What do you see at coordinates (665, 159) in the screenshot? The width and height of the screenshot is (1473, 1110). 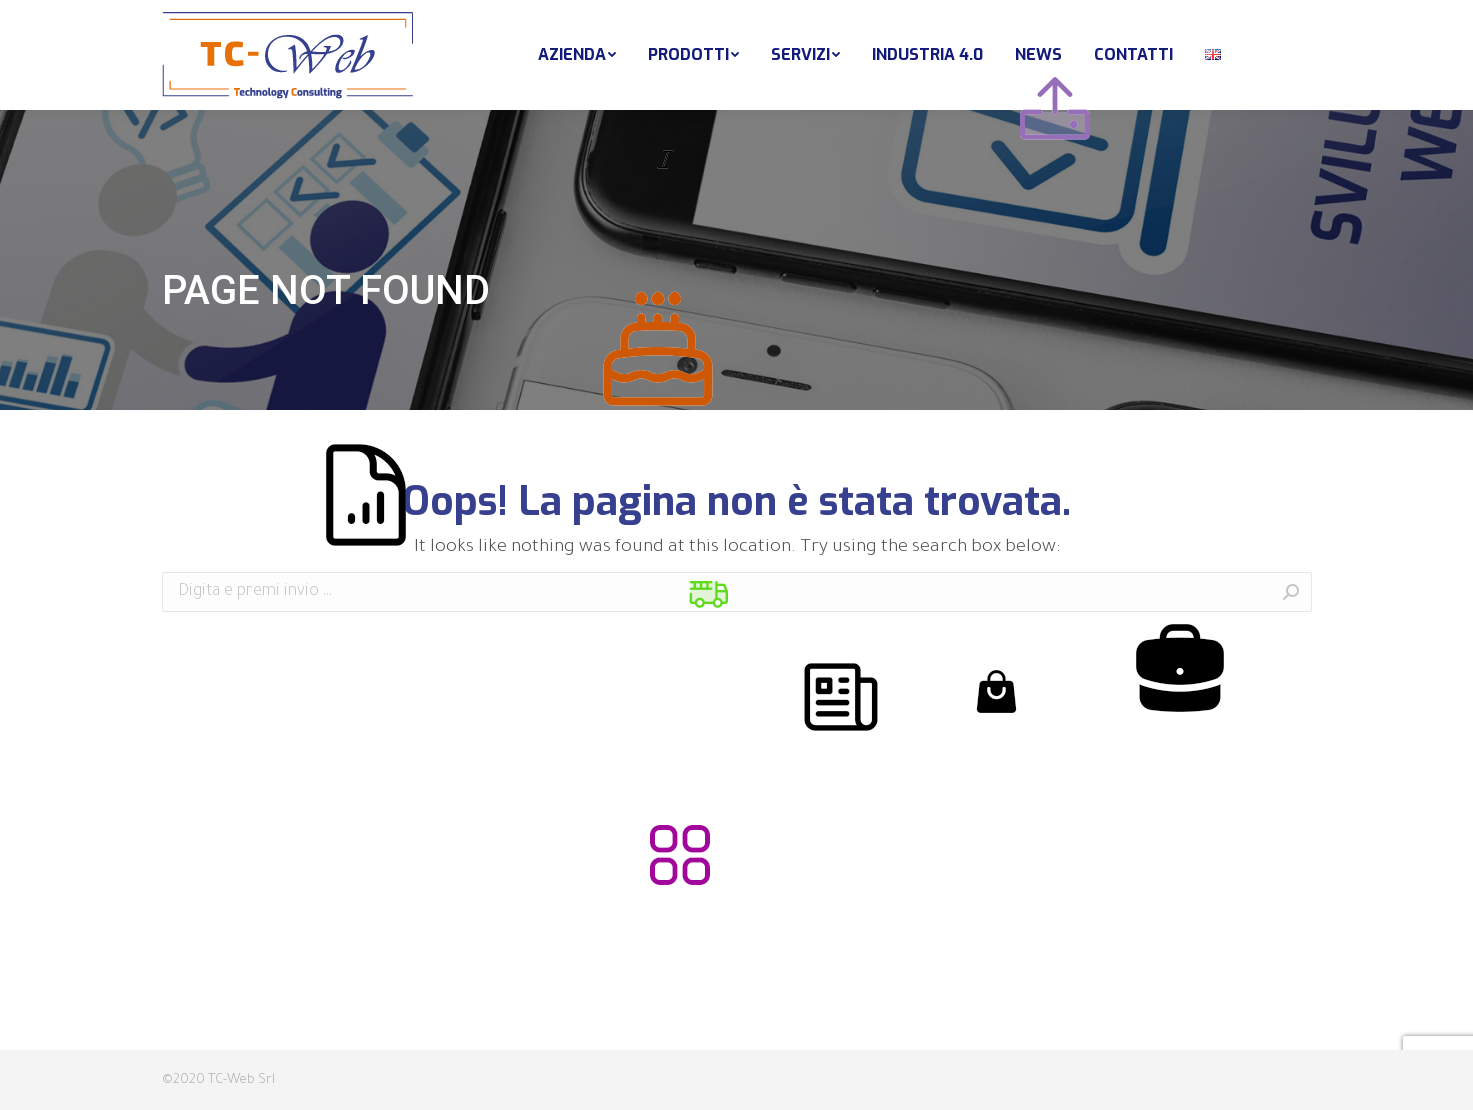 I see `apply italic formatting to selected text` at bounding box center [665, 159].